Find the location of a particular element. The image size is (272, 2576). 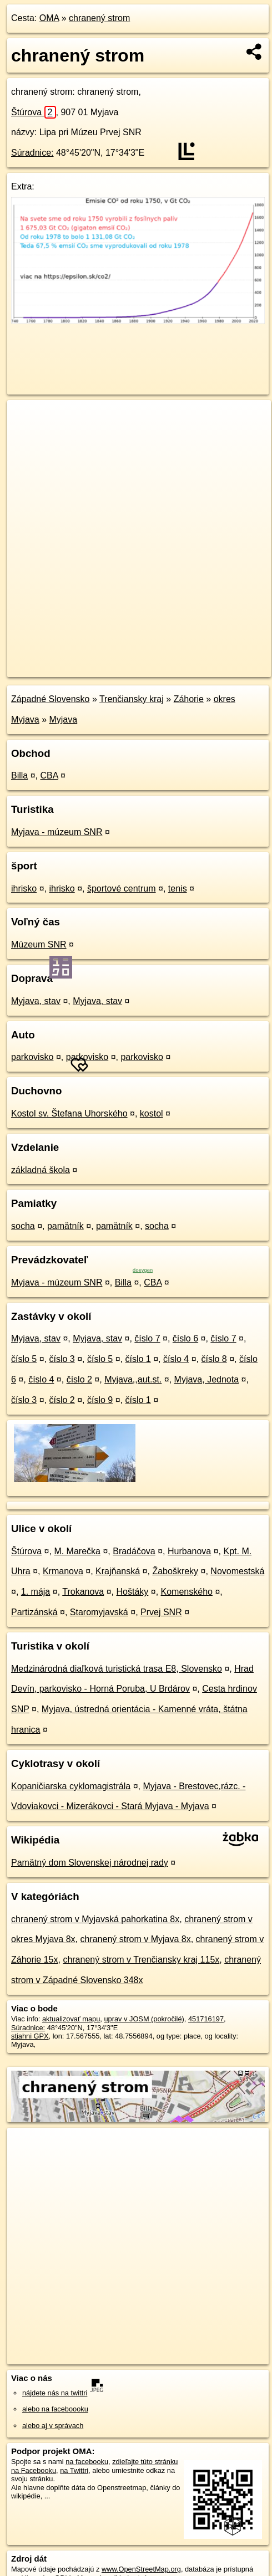

visit the UNIQLO Japan website or app is located at coordinates (61, 967).